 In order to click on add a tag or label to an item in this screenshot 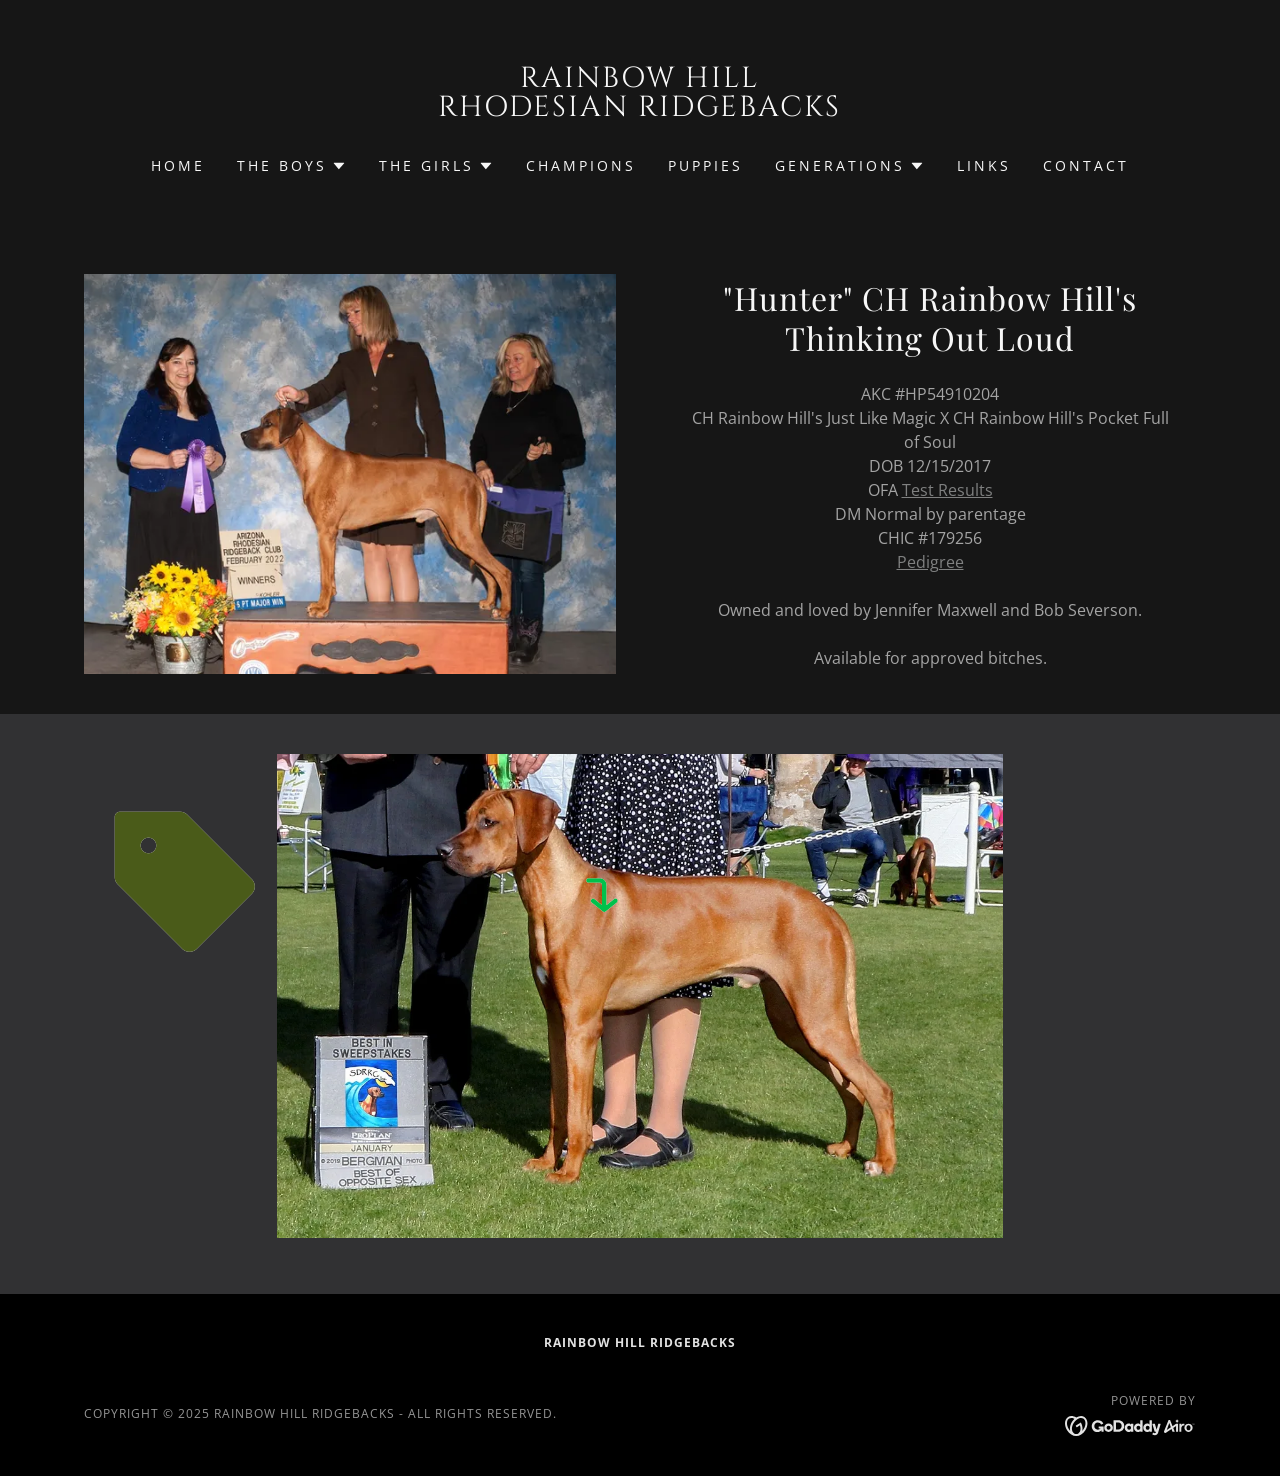, I will do `click(177, 874)`.